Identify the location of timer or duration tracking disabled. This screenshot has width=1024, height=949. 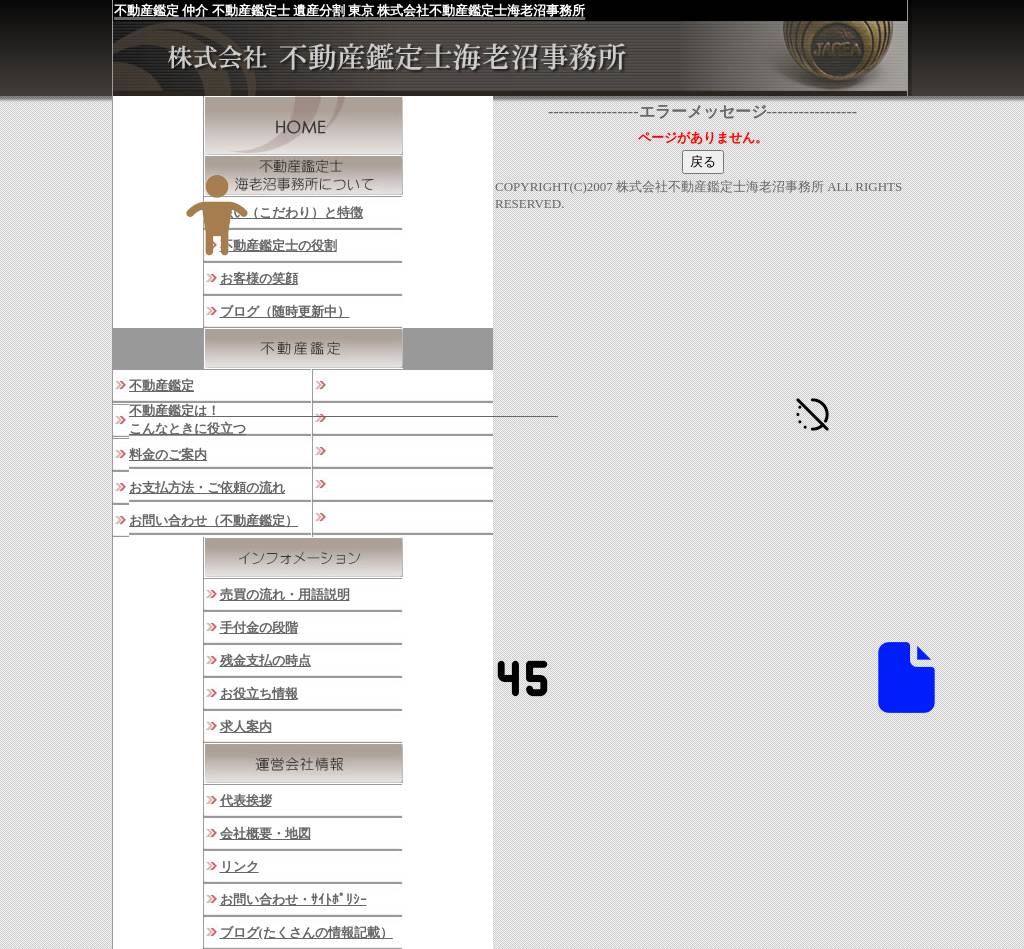
(812, 414).